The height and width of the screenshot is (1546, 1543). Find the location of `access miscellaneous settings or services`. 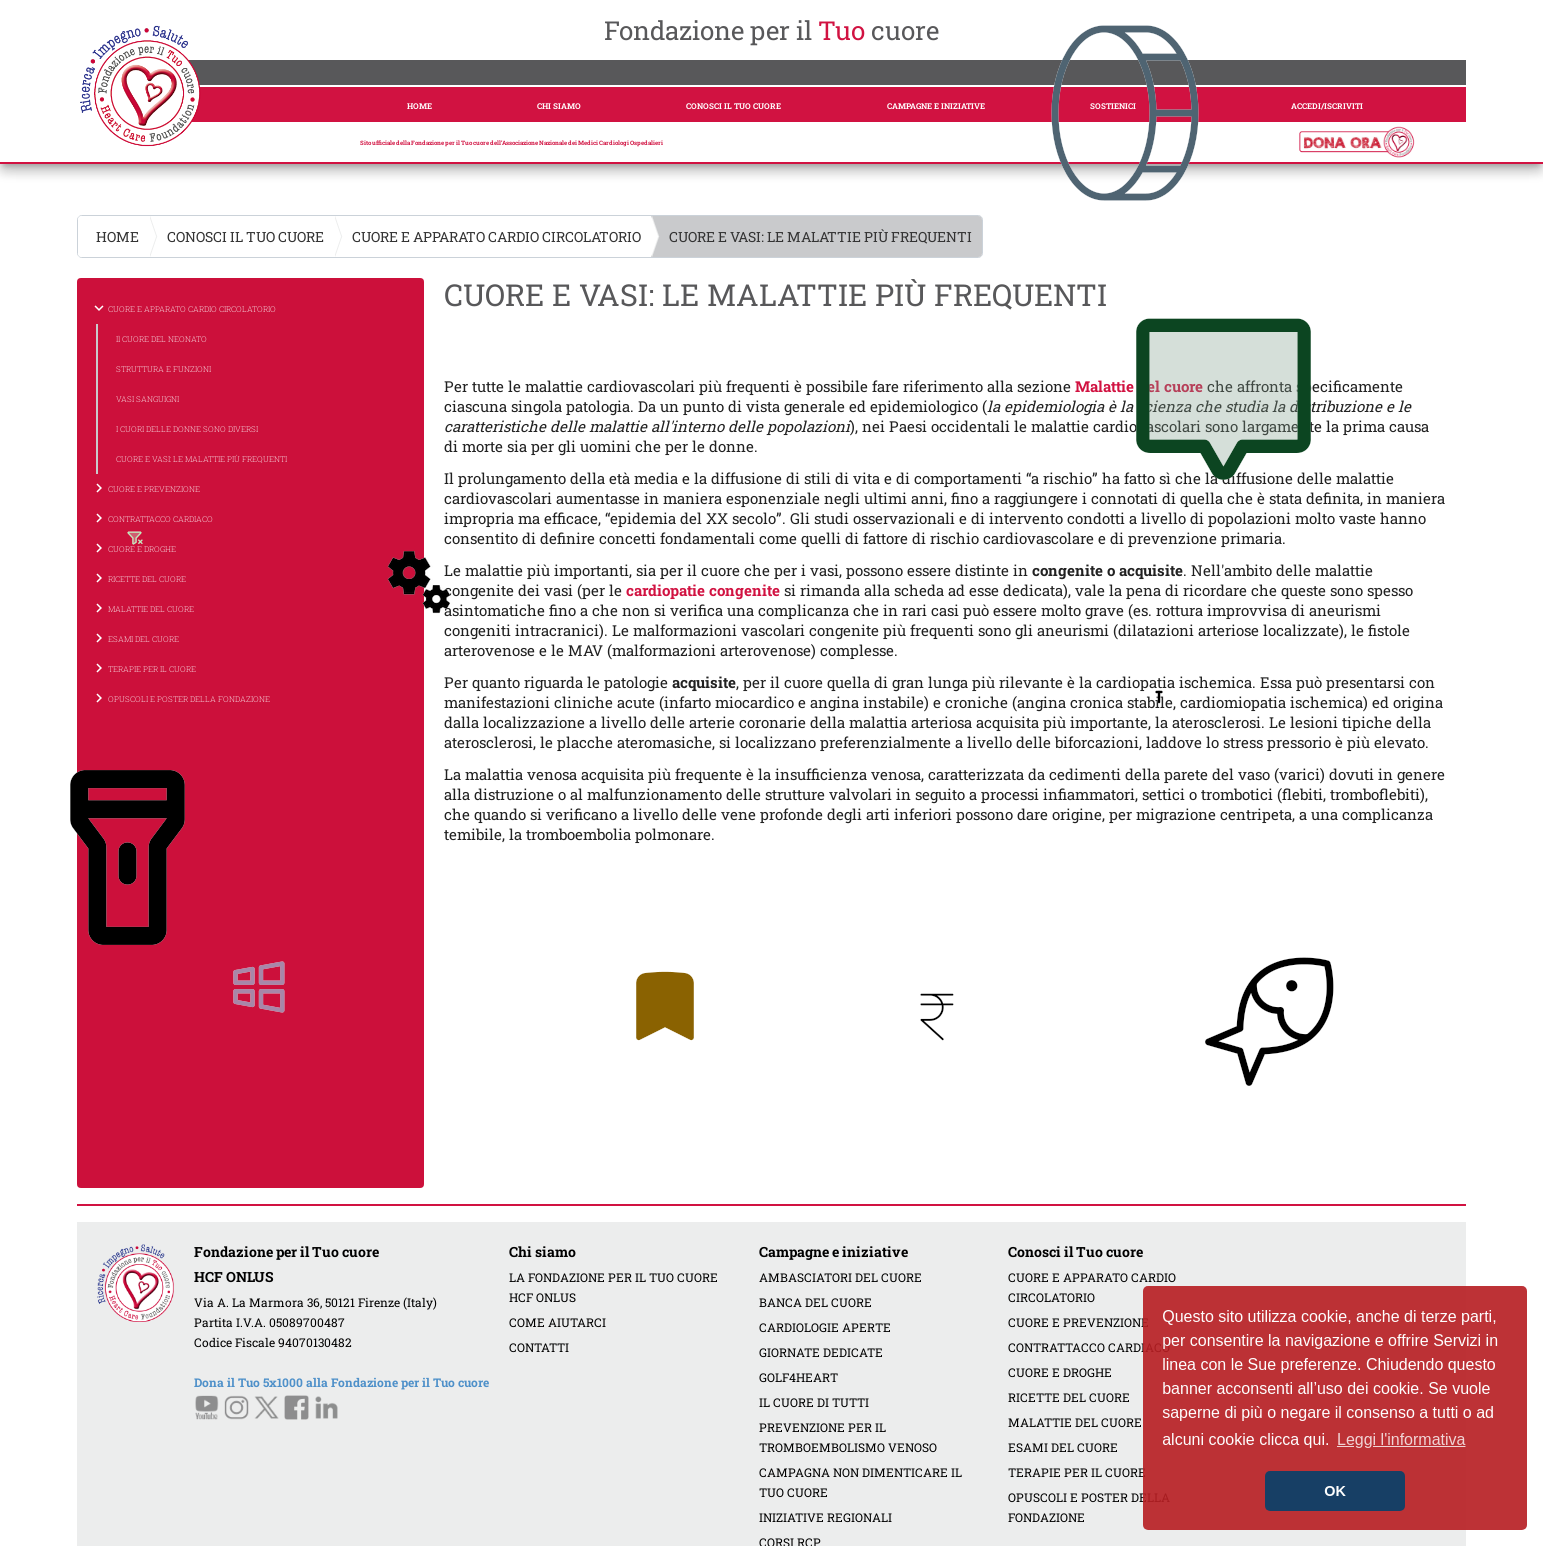

access miscellaneous settings or services is located at coordinates (419, 582).